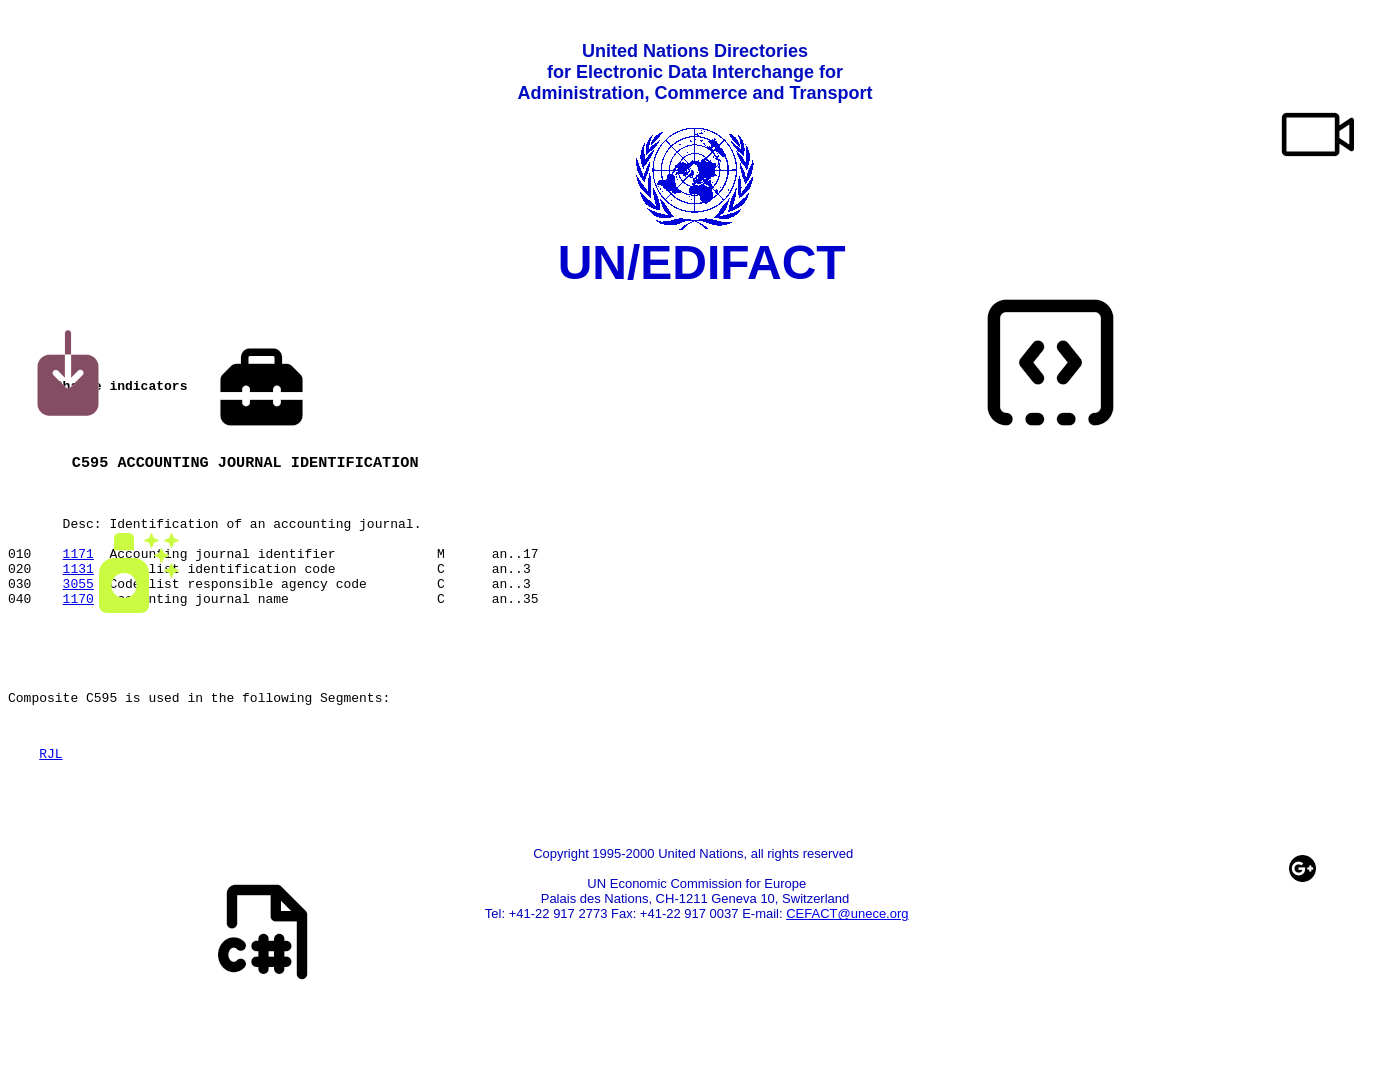 The height and width of the screenshot is (1074, 1390). What do you see at coordinates (134, 573) in the screenshot?
I see `air freshener or fragrance settings` at bounding box center [134, 573].